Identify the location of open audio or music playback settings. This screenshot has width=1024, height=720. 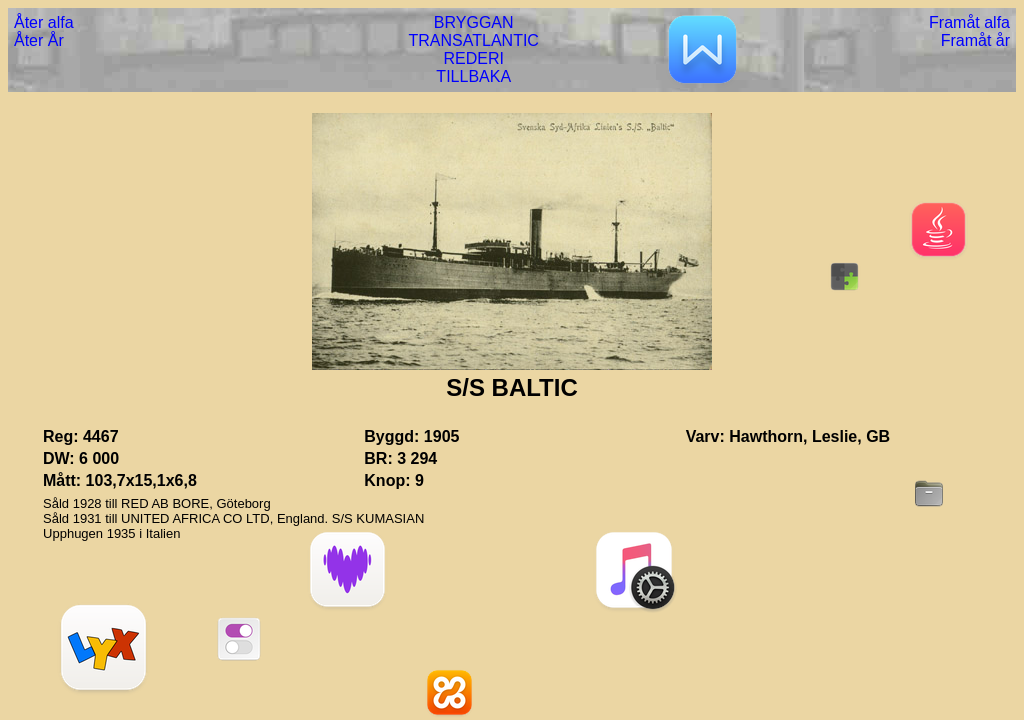
(634, 570).